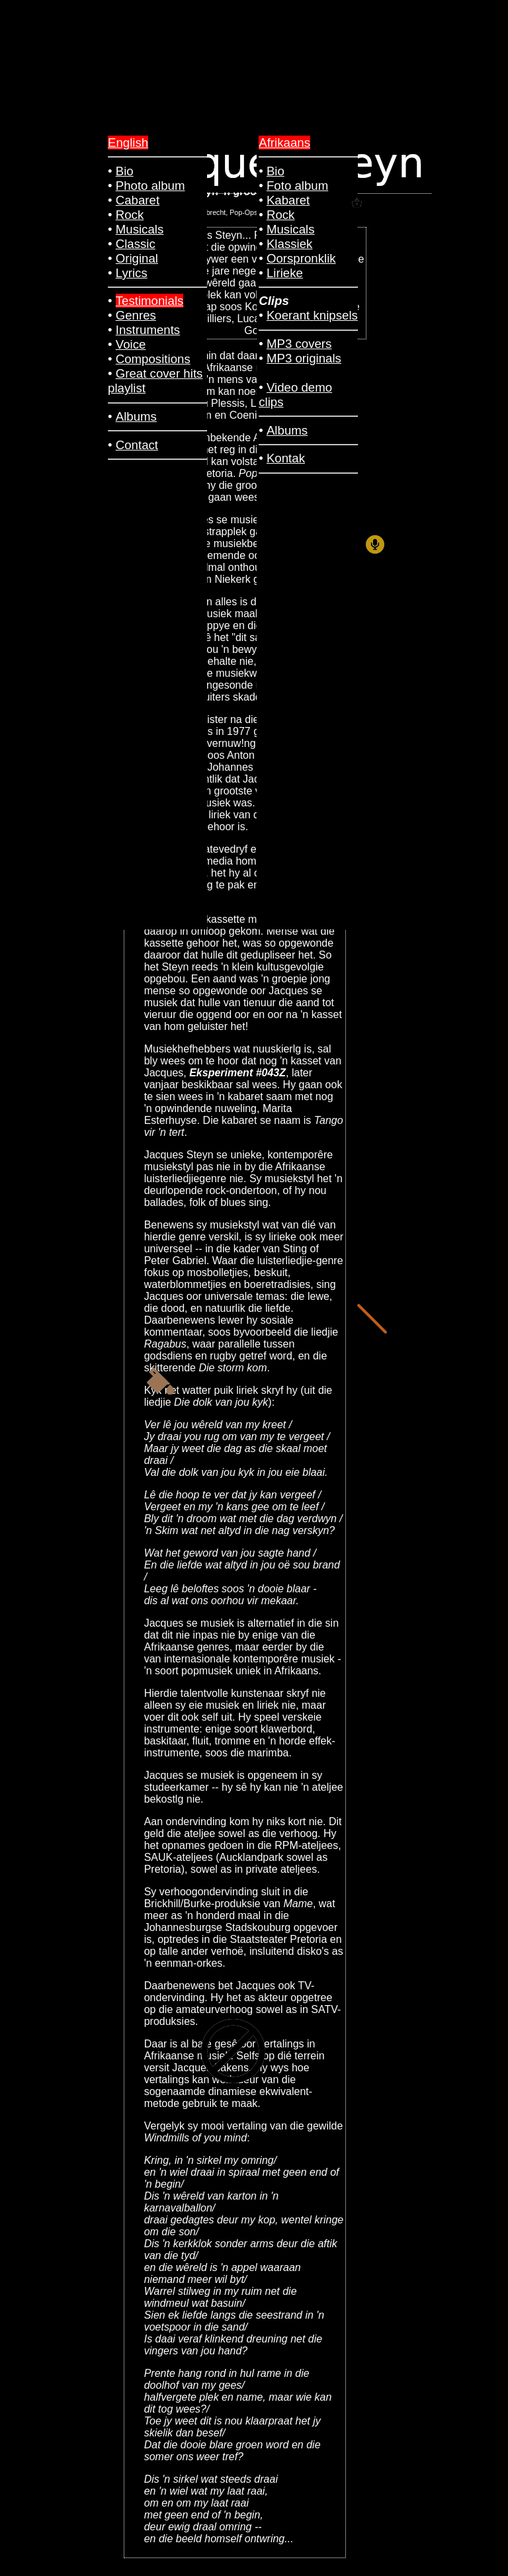 Image resolution: width=508 pixels, height=2576 pixels. I want to click on indicates a disabled or unavailable feature, so click(372, 1318).